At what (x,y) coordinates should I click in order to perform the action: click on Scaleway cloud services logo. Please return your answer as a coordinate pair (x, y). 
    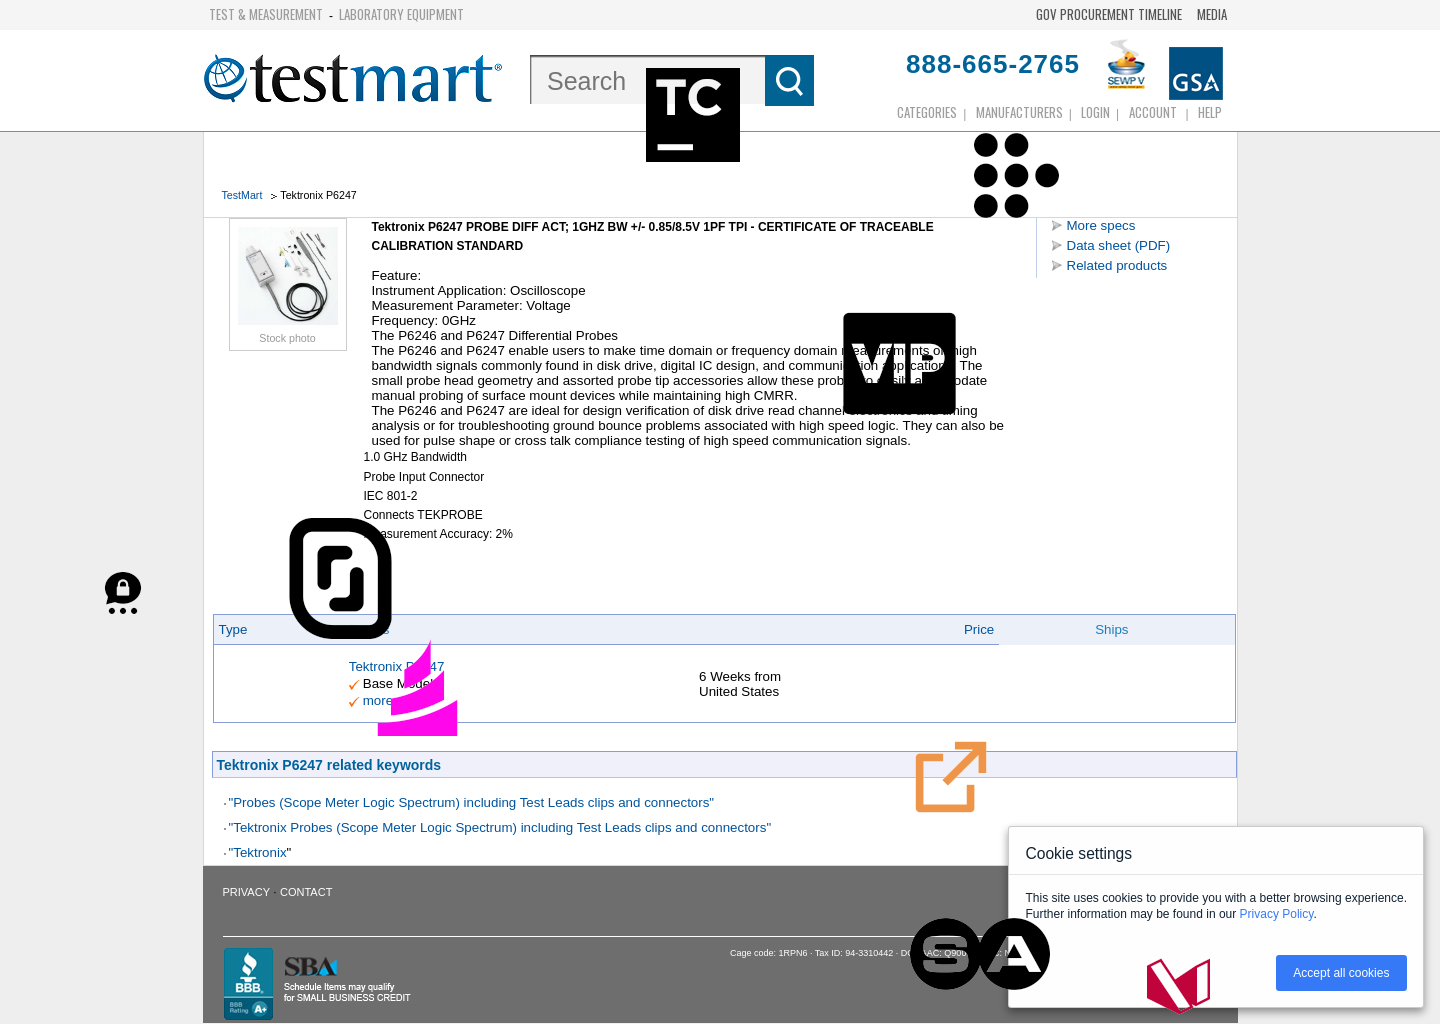
    Looking at the image, I should click on (340, 578).